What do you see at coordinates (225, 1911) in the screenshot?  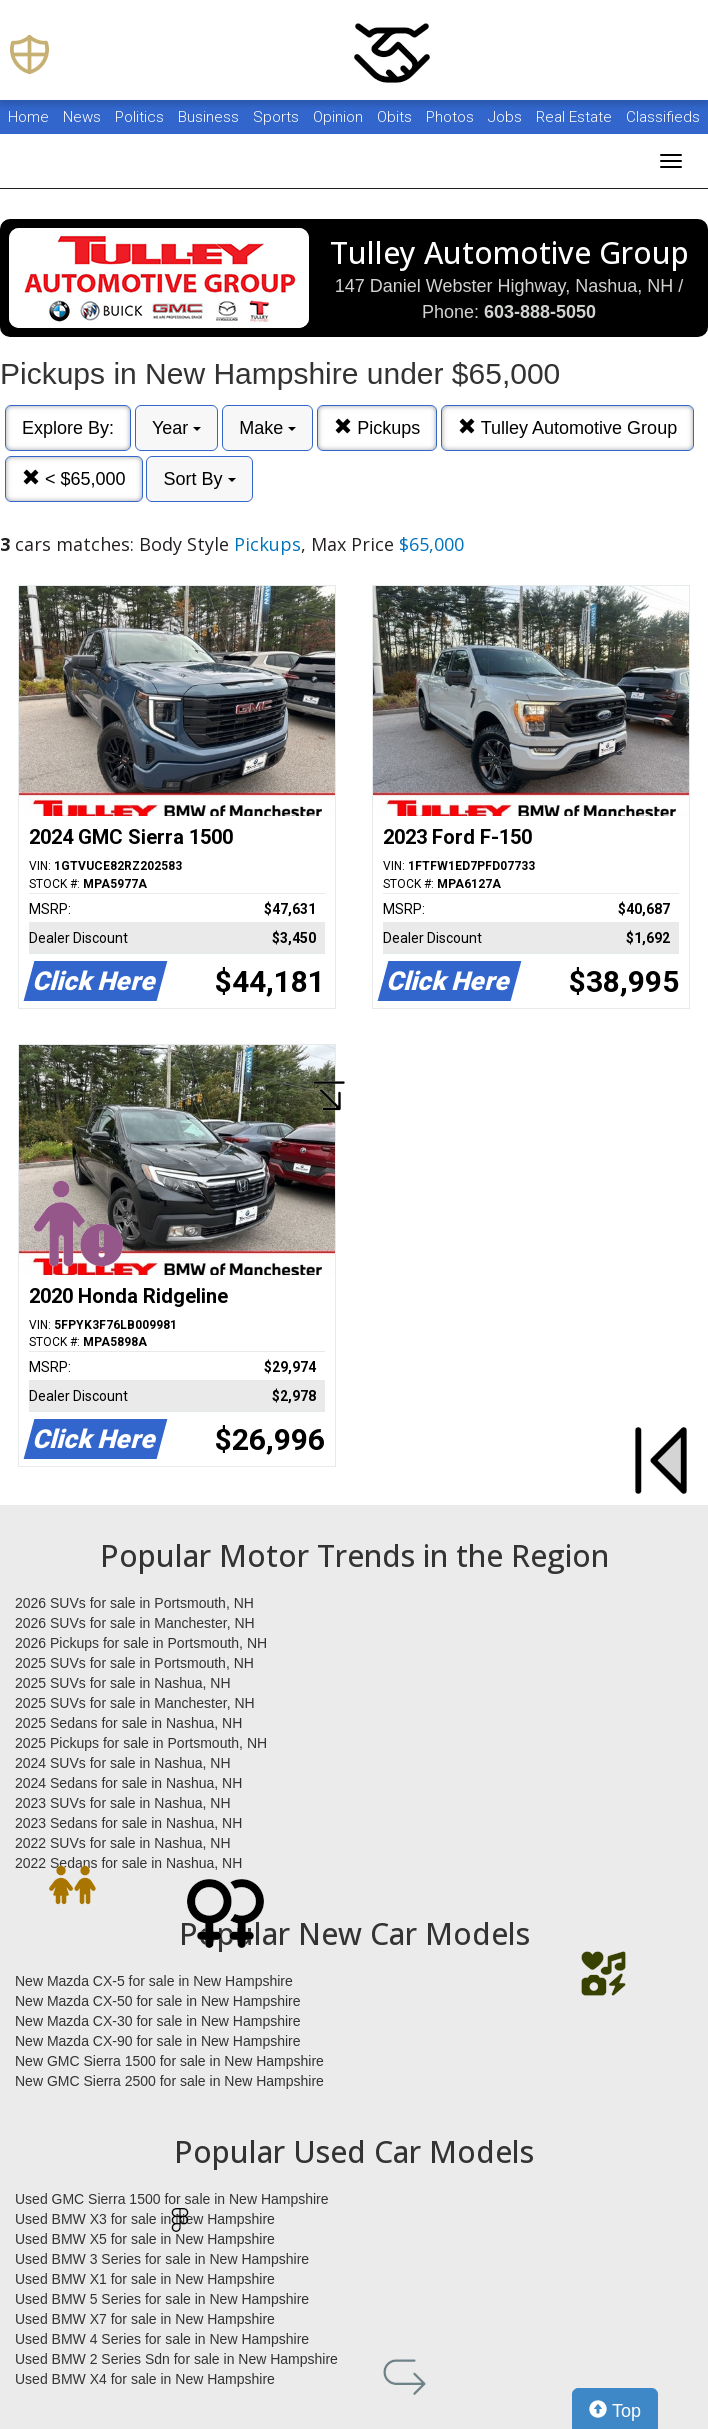 I see `indicates female/female relationship or partnership` at bounding box center [225, 1911].